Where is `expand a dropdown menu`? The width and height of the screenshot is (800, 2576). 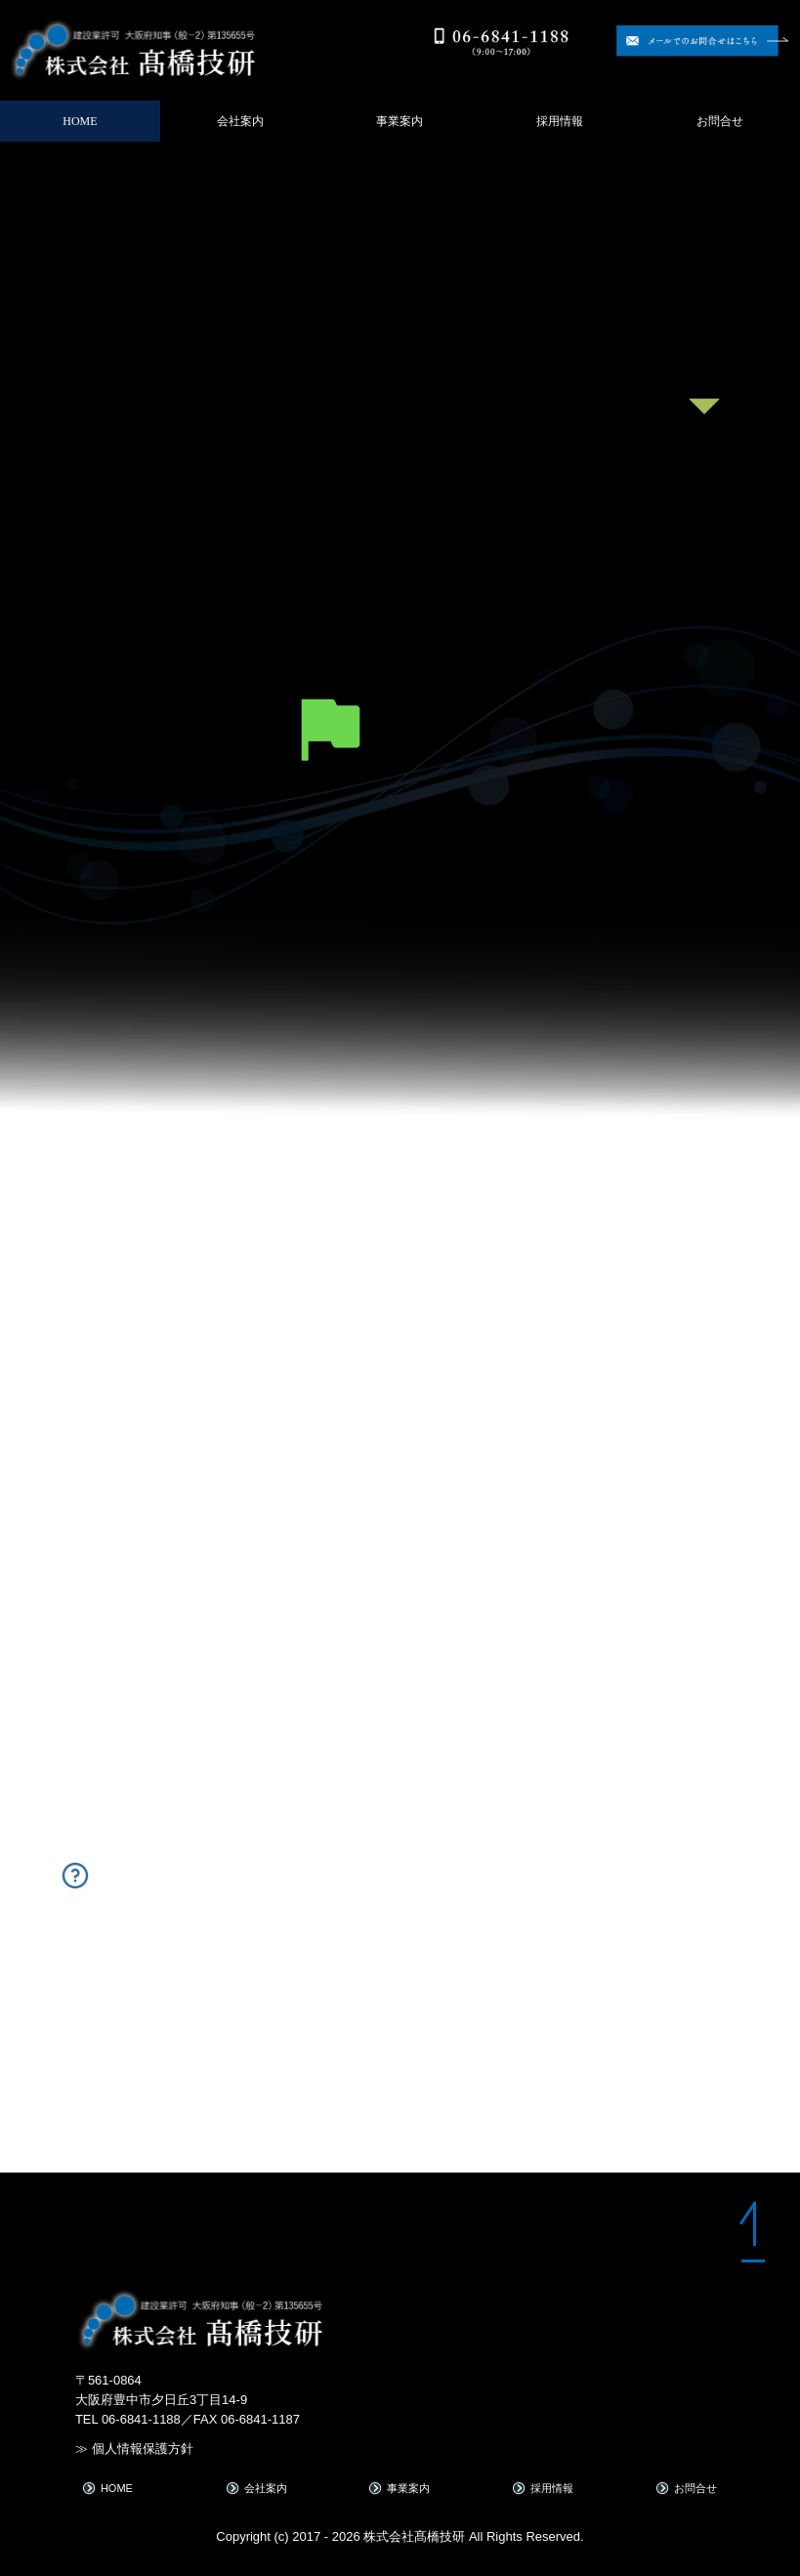 expand a dropdown menu is located at coordinates (704, 406).